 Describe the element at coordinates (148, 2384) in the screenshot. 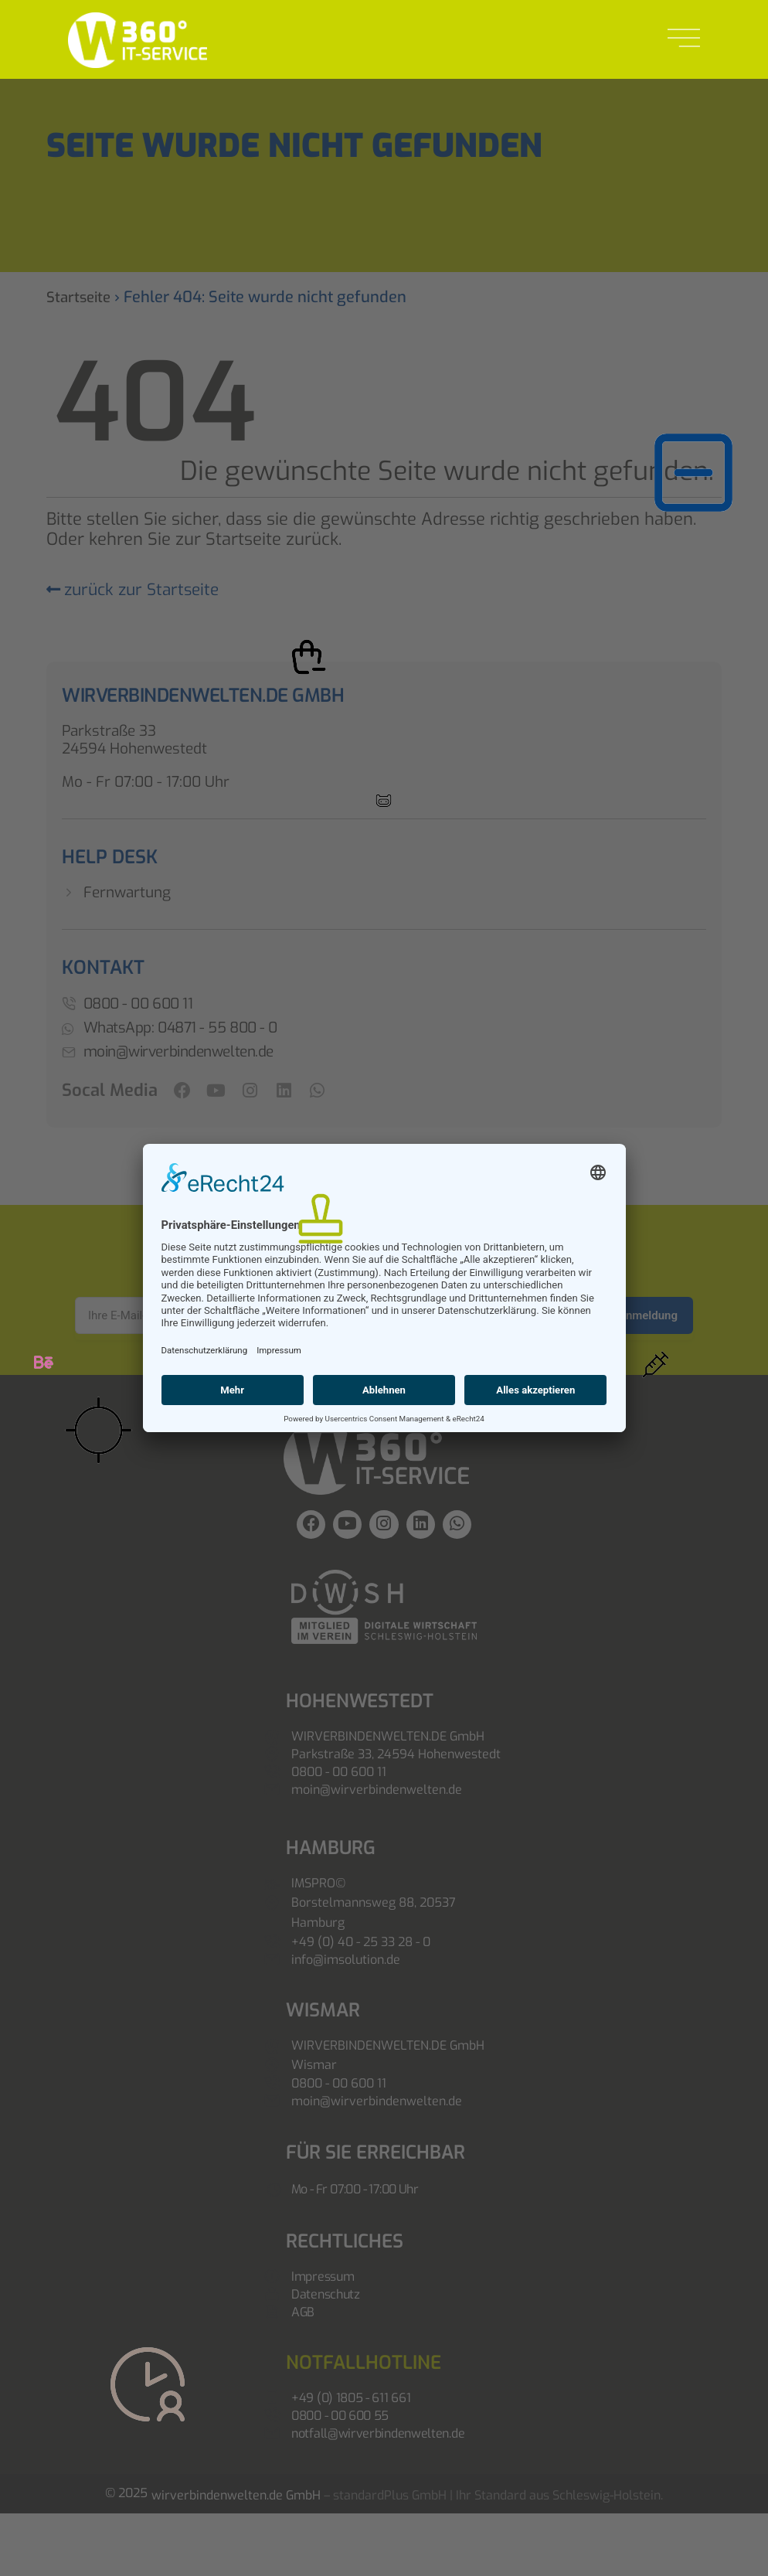

I see `view user's time or schedule` at that location.